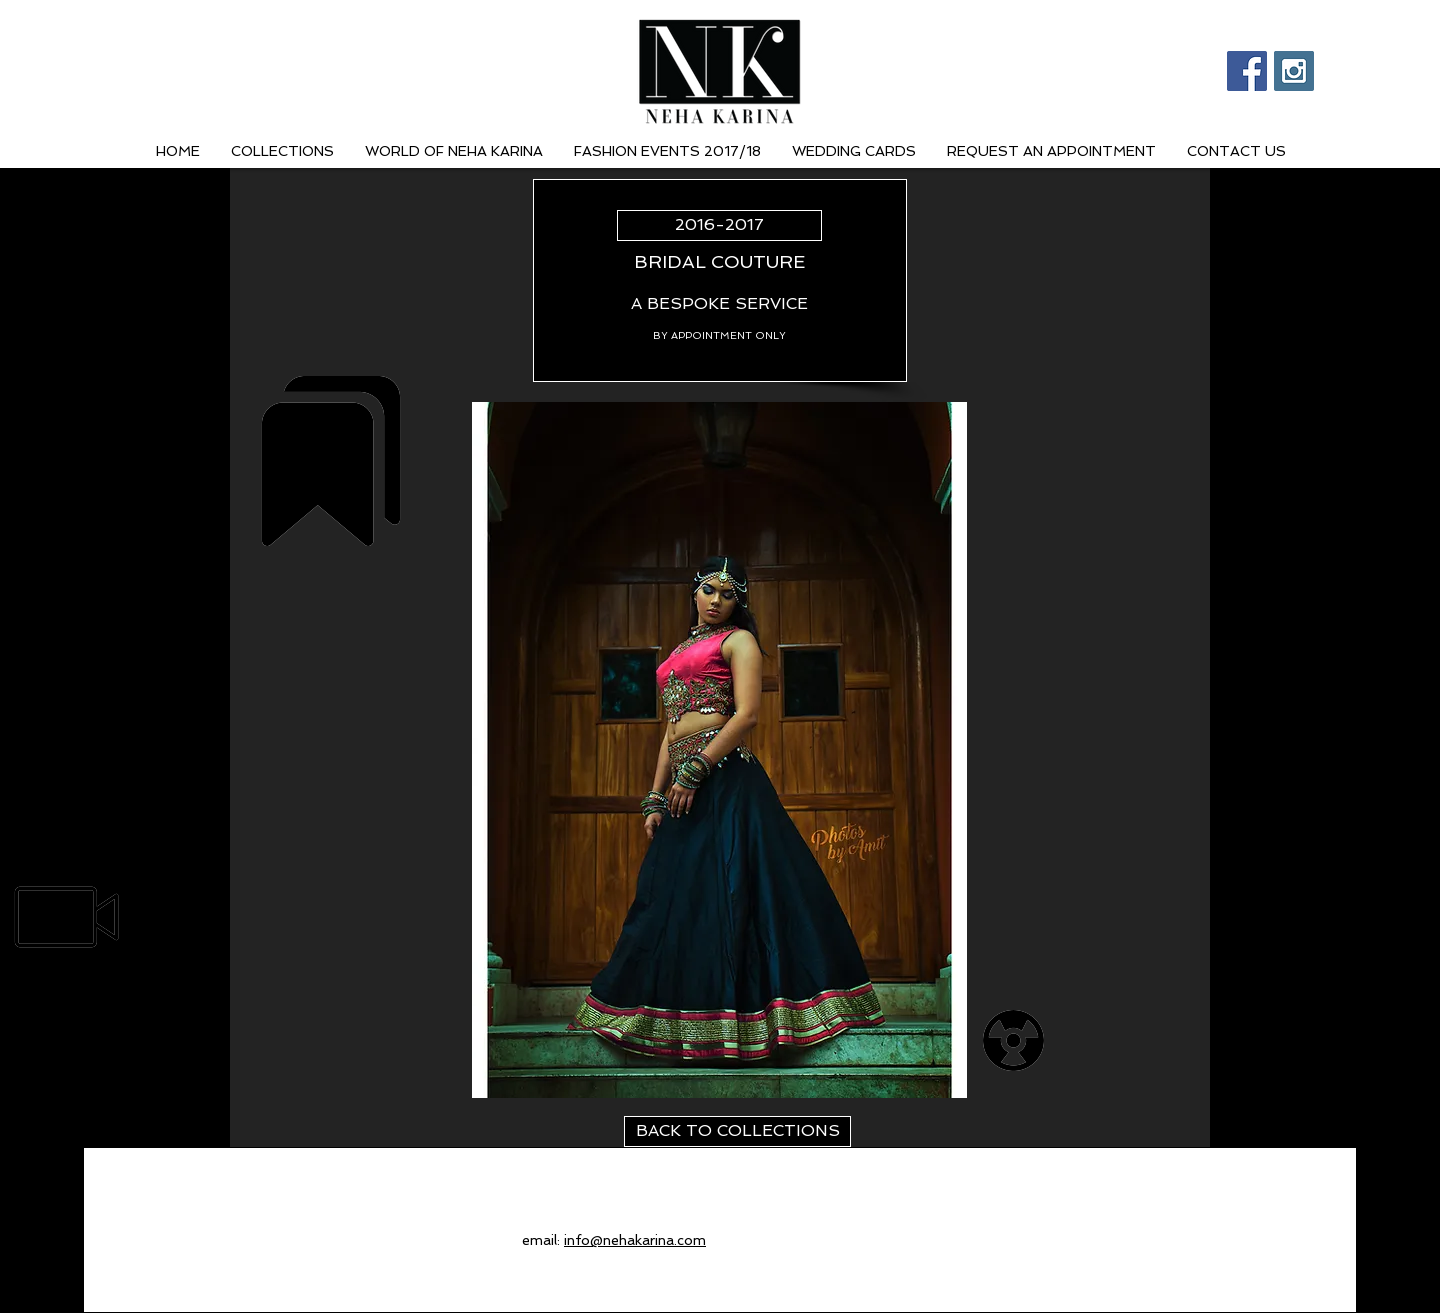 Image resolution: width=1440 pixels, height=1313 pixels. What do you see at coordinates (331, 461) in the screenshot?
I see `view your saved bookmarks` at bounding box center [331, 461].